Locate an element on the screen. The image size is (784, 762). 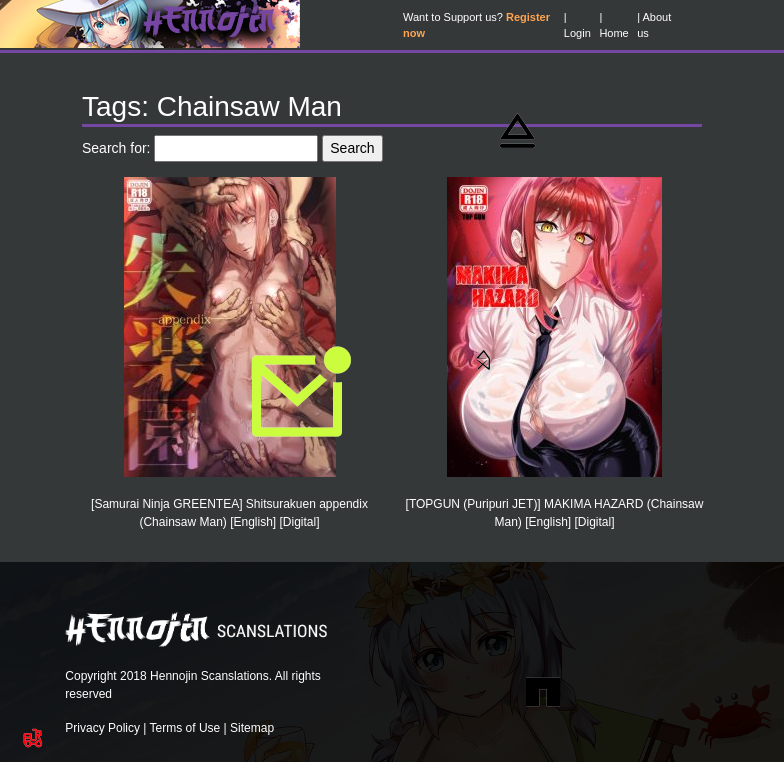
indicates unread mail or messages is located at coordinates (297, 396).